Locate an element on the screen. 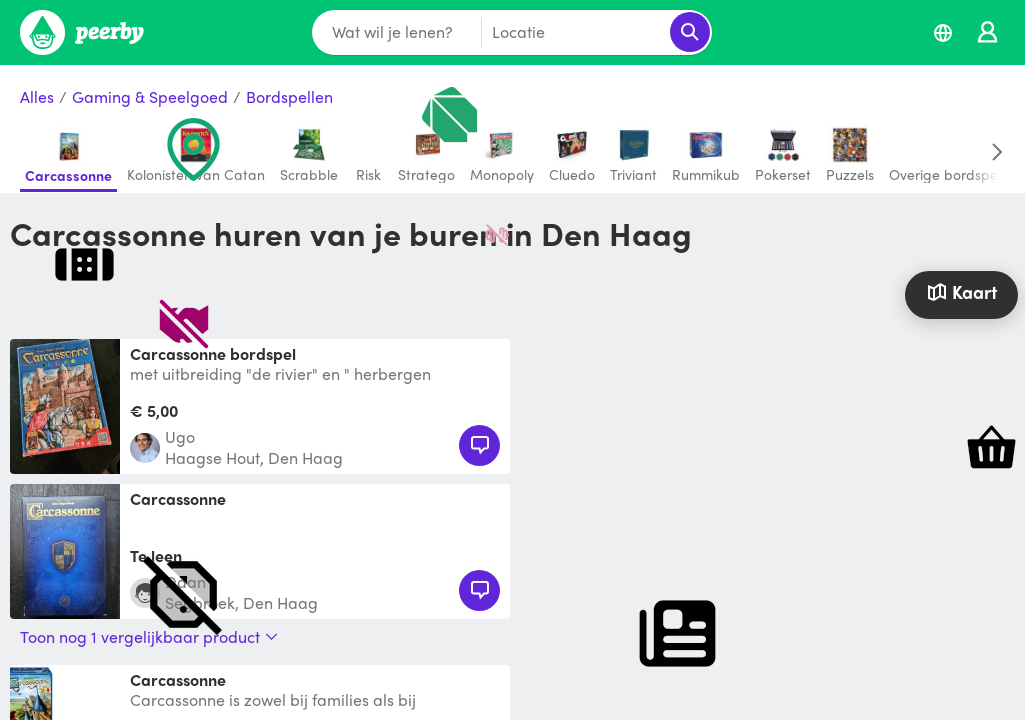 The height and width of the screenshot is (720, 1025). access first aid or medical resources is located at coordinates (84, 264).